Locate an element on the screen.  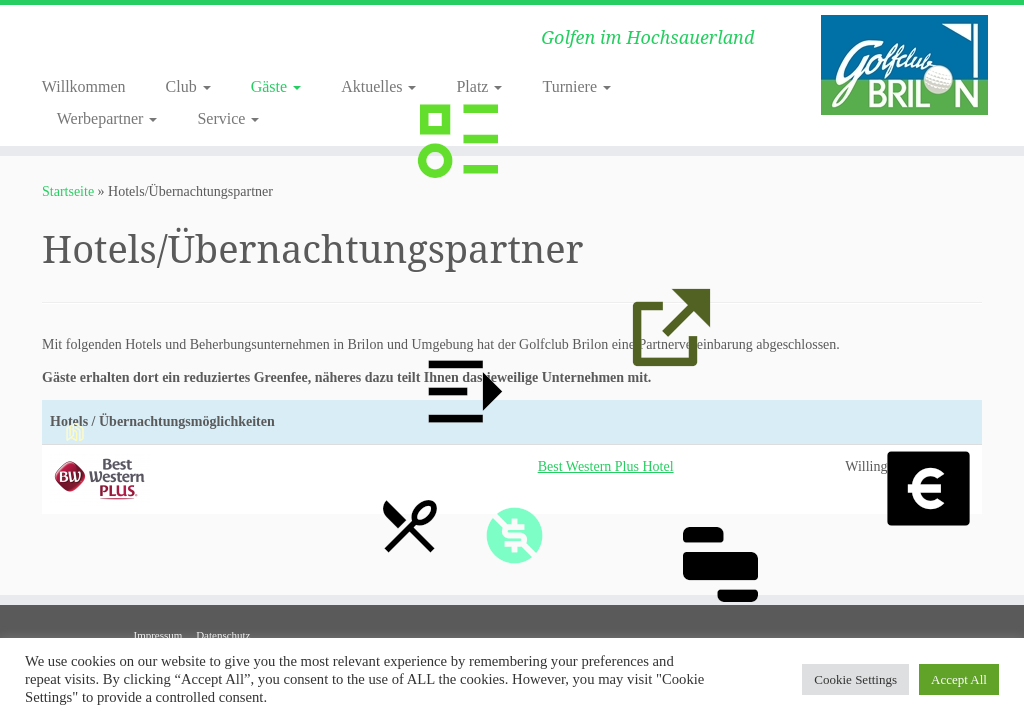
browse nearby restaurants is located at coordinates (409, 524).